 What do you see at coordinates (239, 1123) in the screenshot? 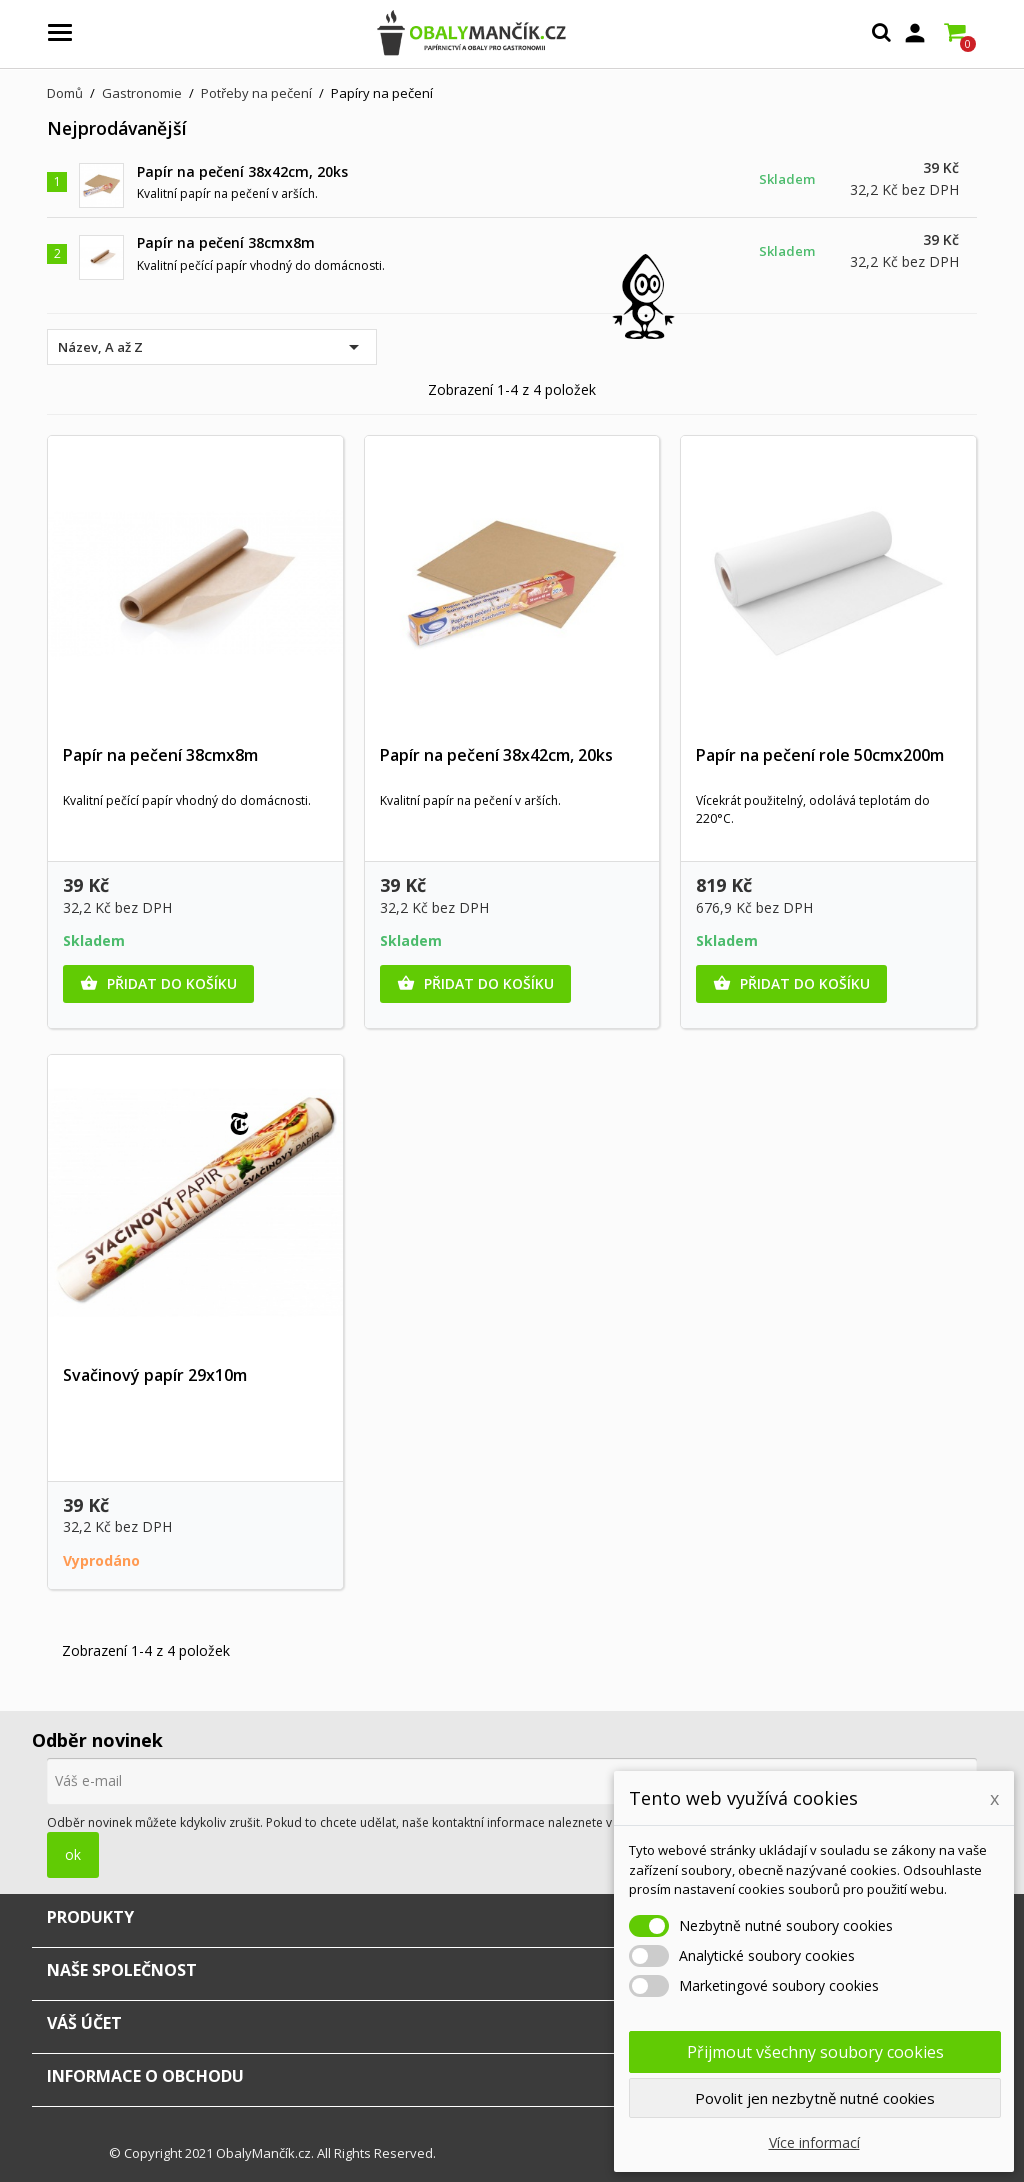
I see `open the new york times app` at bounding box center [239, 1123].